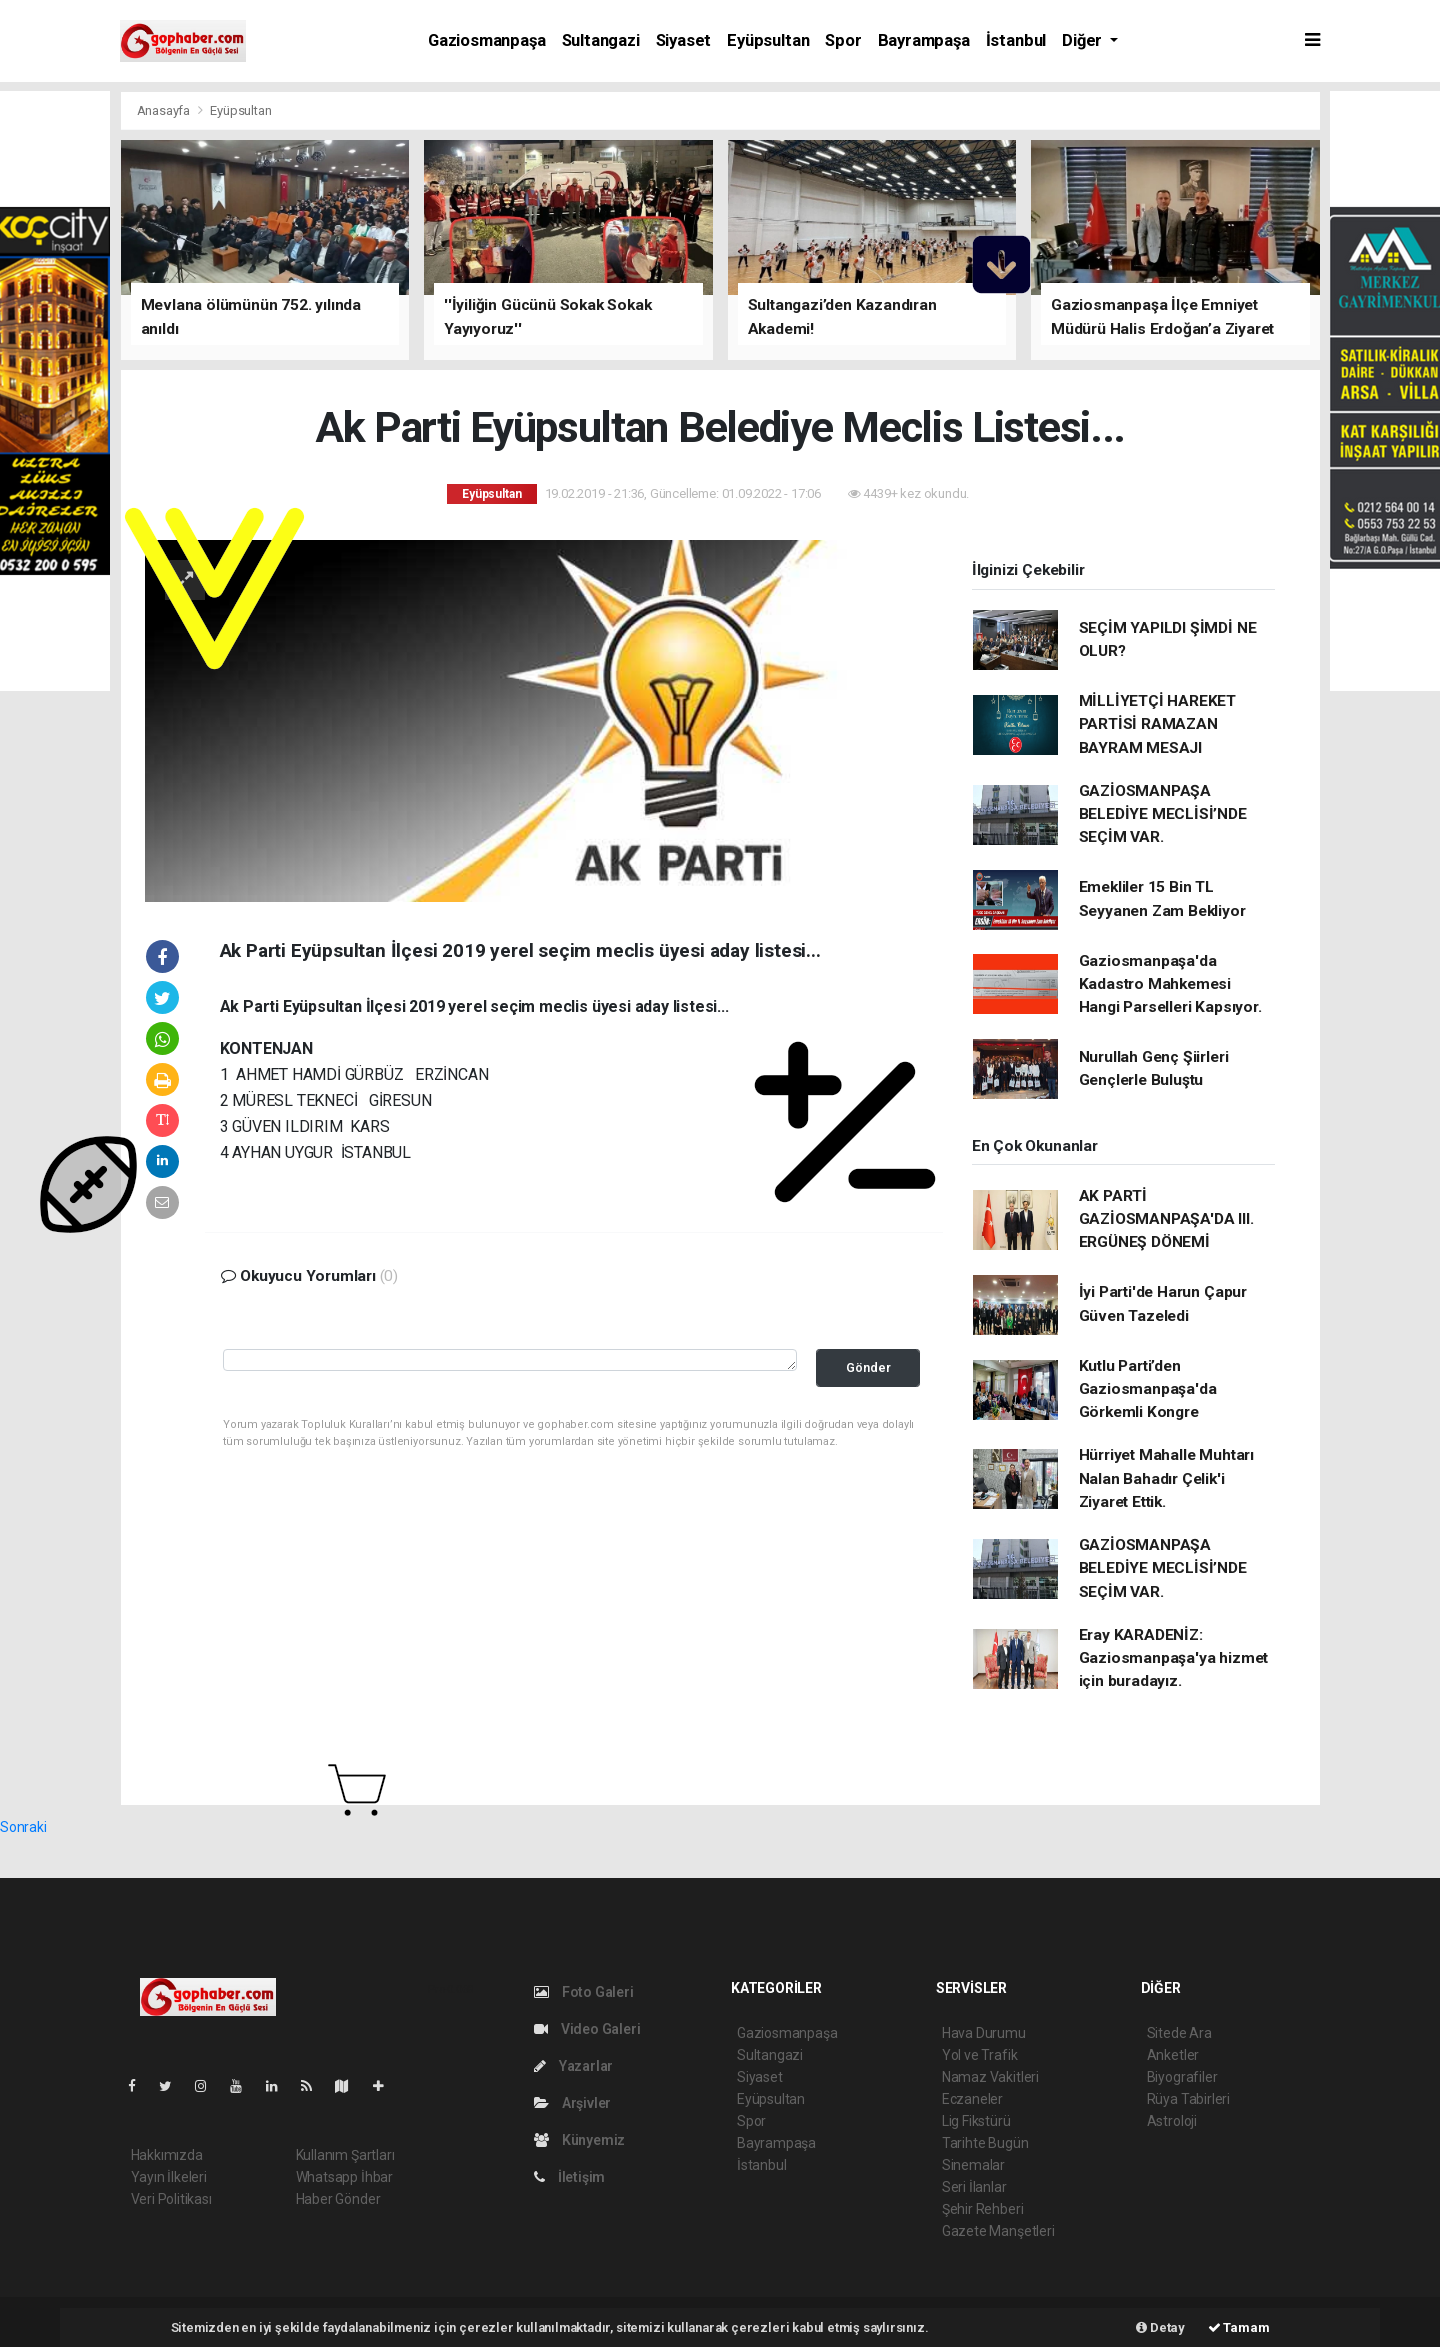  I want to click on toggle between adding or subtracting values, so click(845, 1132).